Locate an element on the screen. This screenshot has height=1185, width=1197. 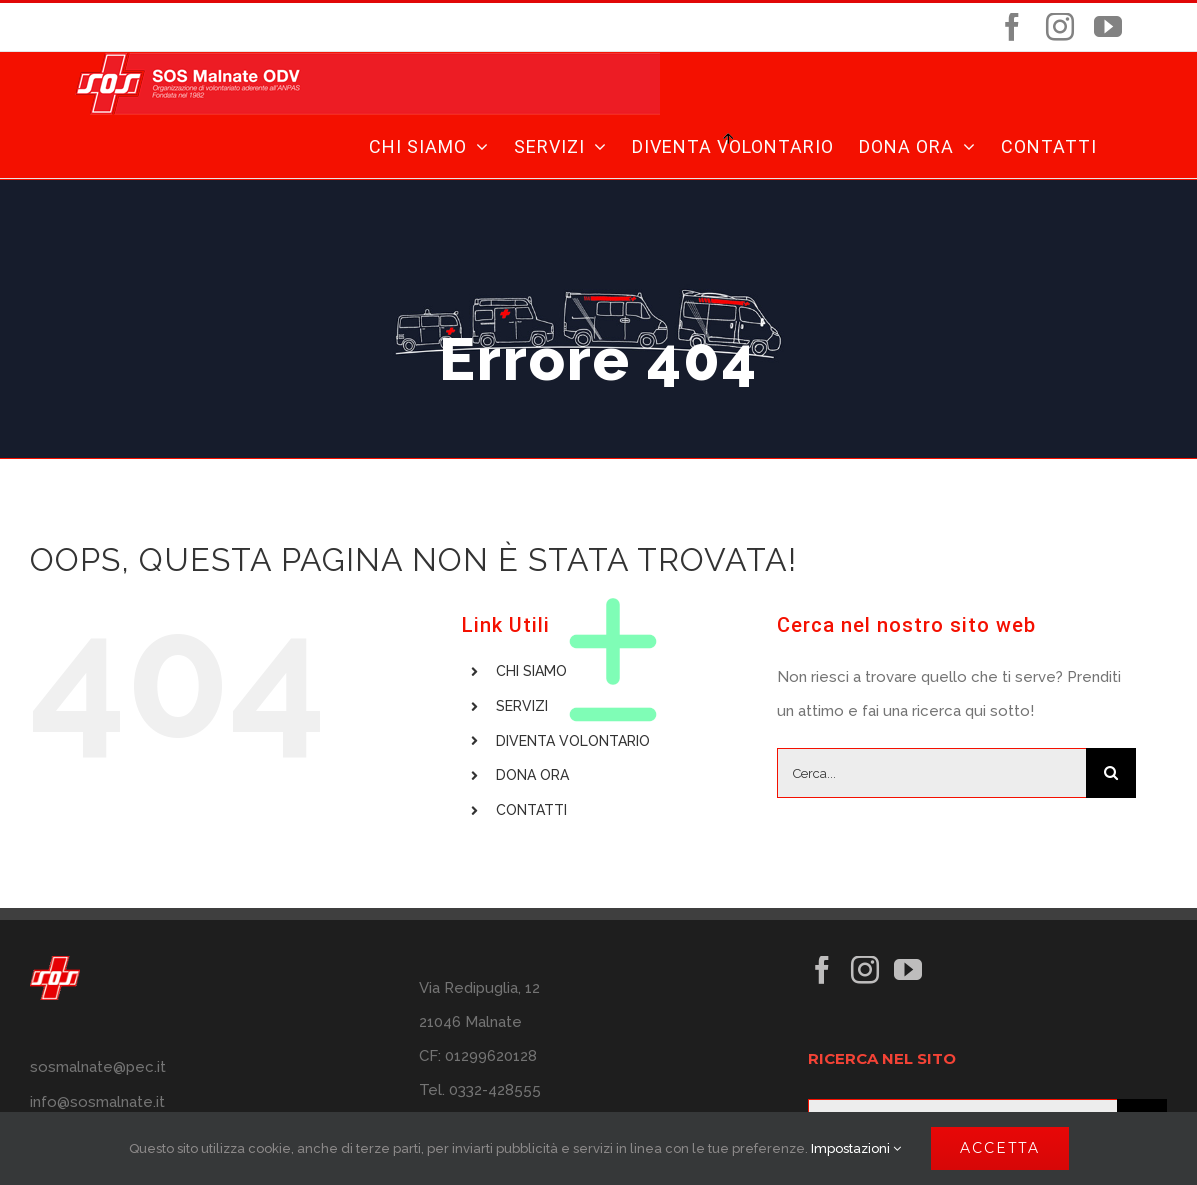
scroll to top of page is located at coordinates (728, 139).